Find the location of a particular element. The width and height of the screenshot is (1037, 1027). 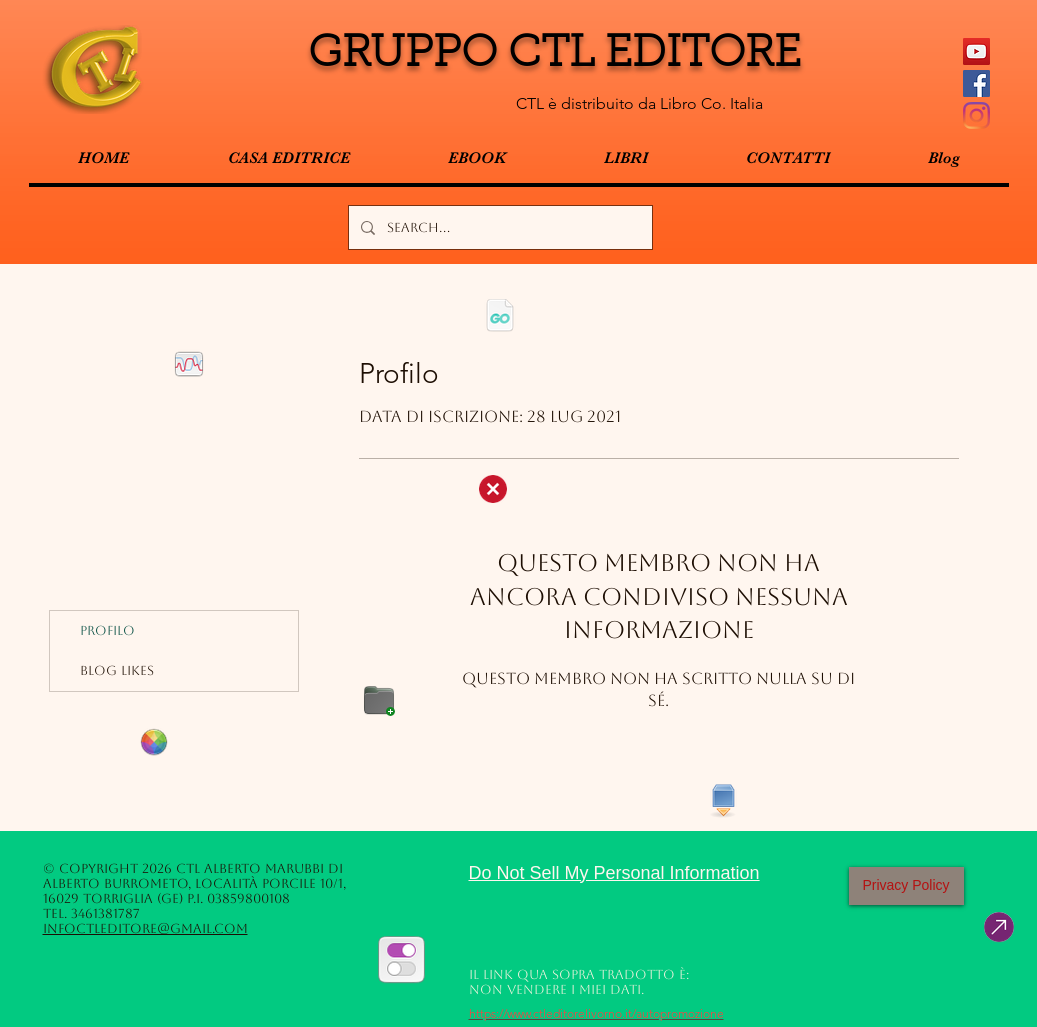

a Go programming language source file is located at coordinates (500, 315).